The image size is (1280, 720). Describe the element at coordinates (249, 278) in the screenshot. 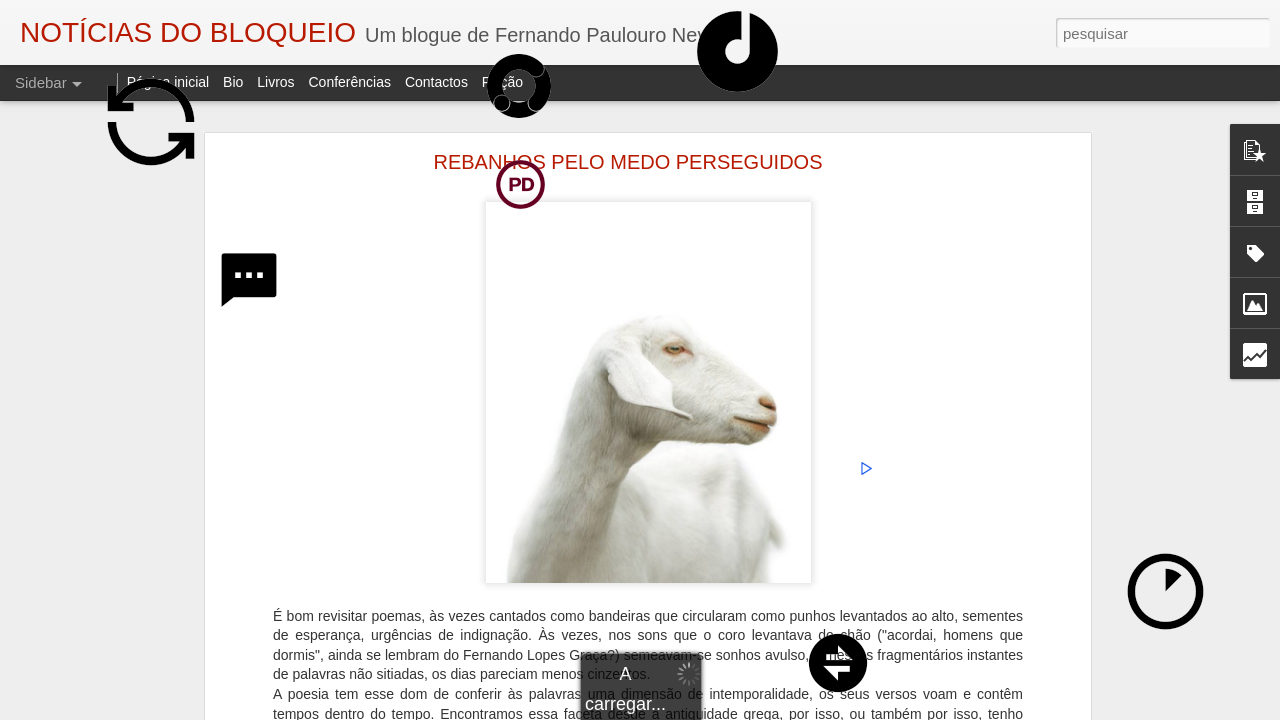

I see `open messaging or chat` at that location.